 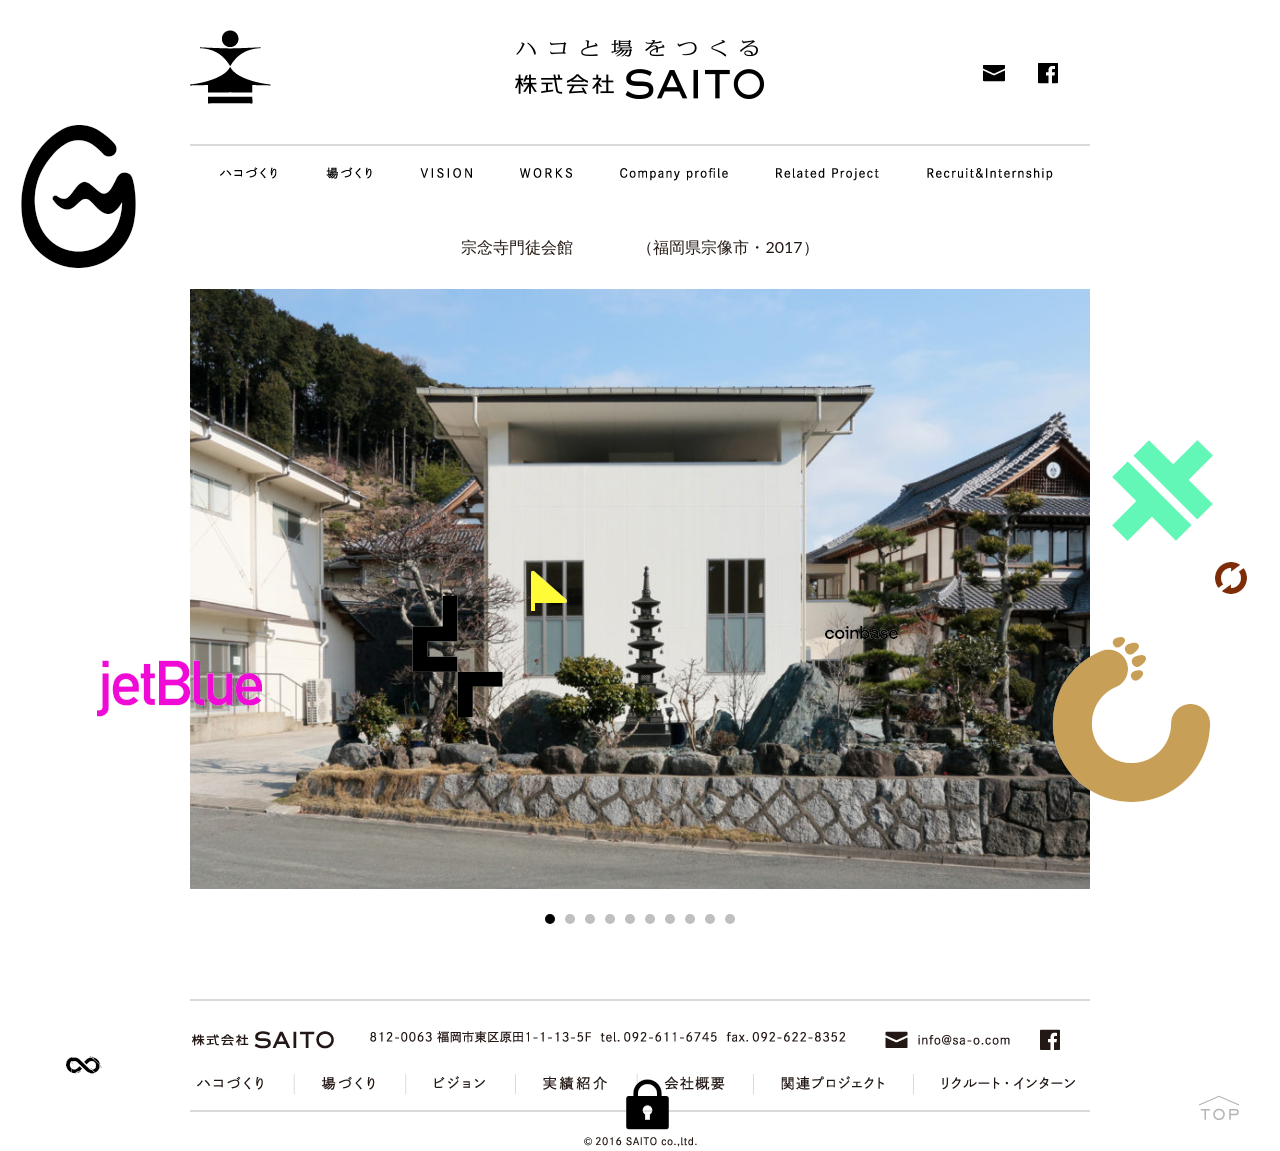 I want to click on capacitor framework logo, so click(x=1162, y=490).